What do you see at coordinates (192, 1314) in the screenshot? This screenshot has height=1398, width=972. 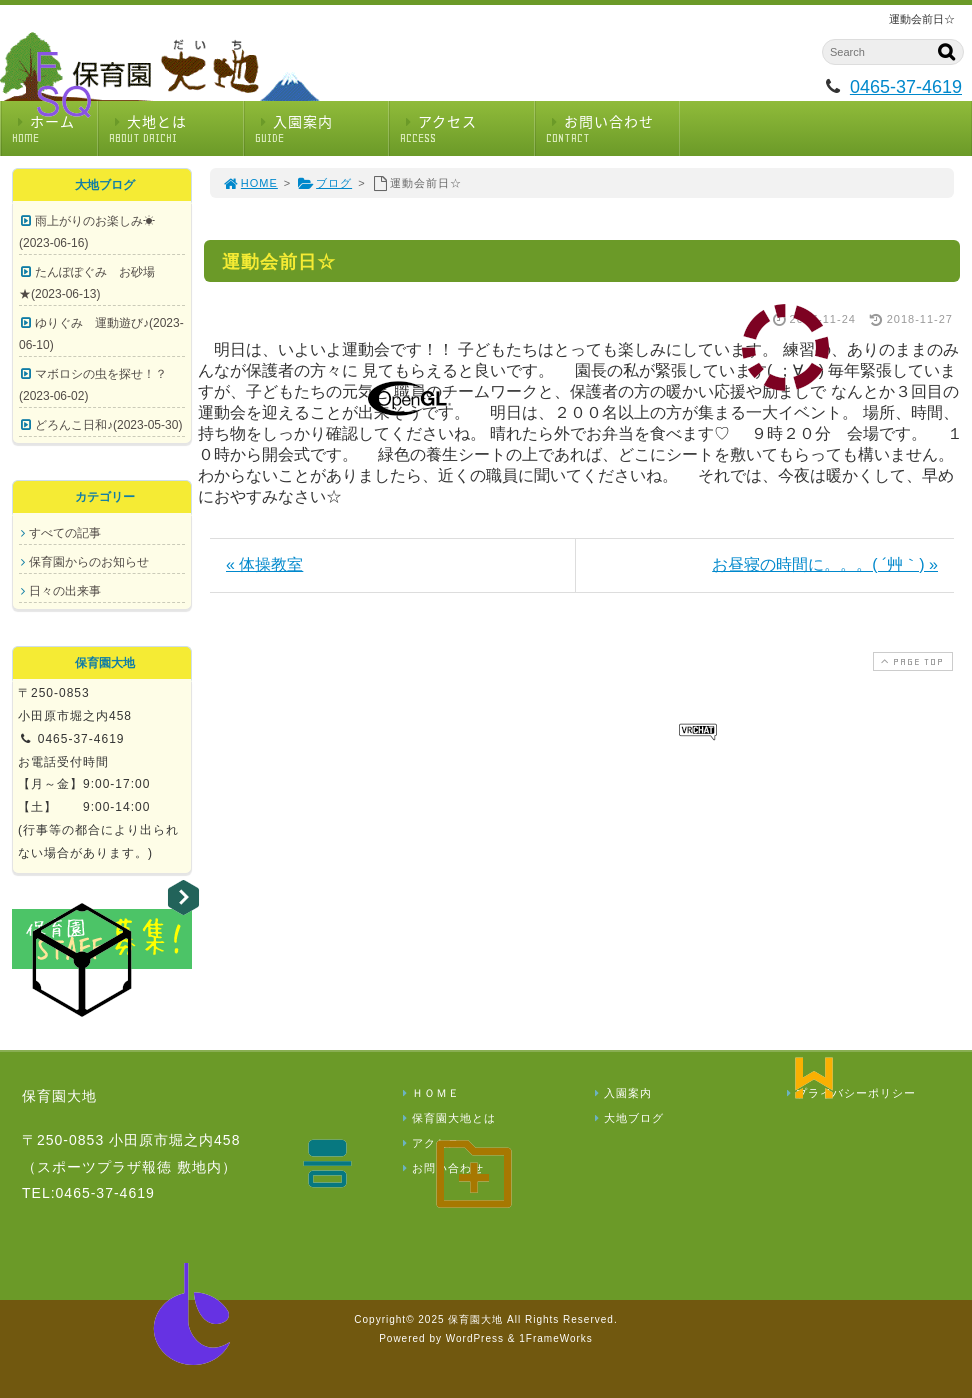 I see `link to CNES (French space agency) website` at bounding box center [192, 1314].